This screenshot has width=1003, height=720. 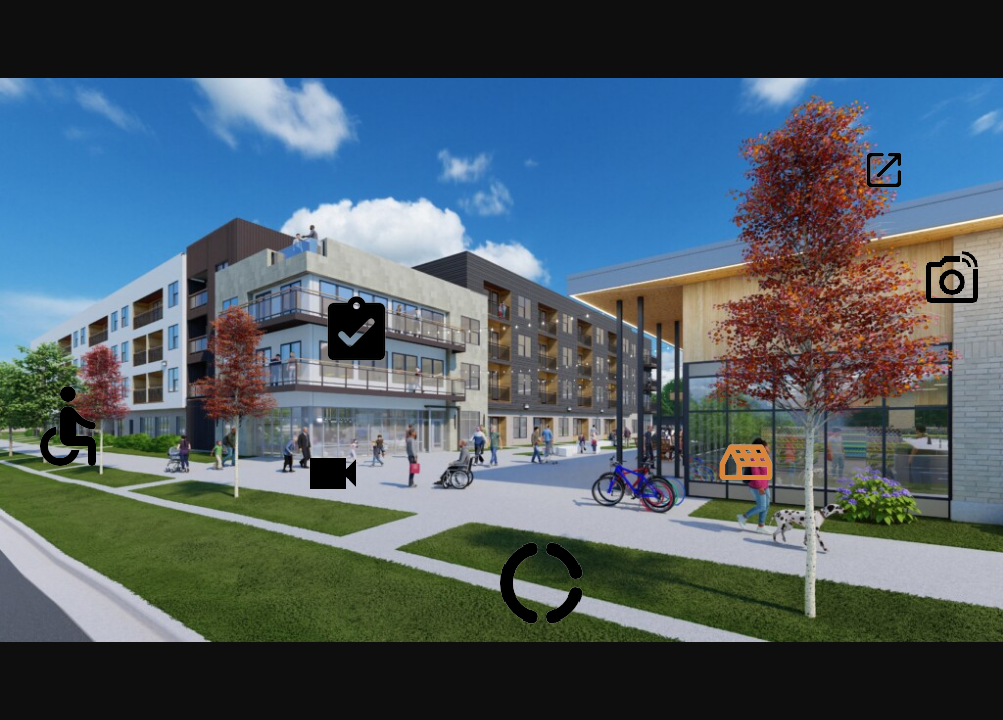 I want to click on indicates wheelchair accessibility, so click(x=68, y=426).